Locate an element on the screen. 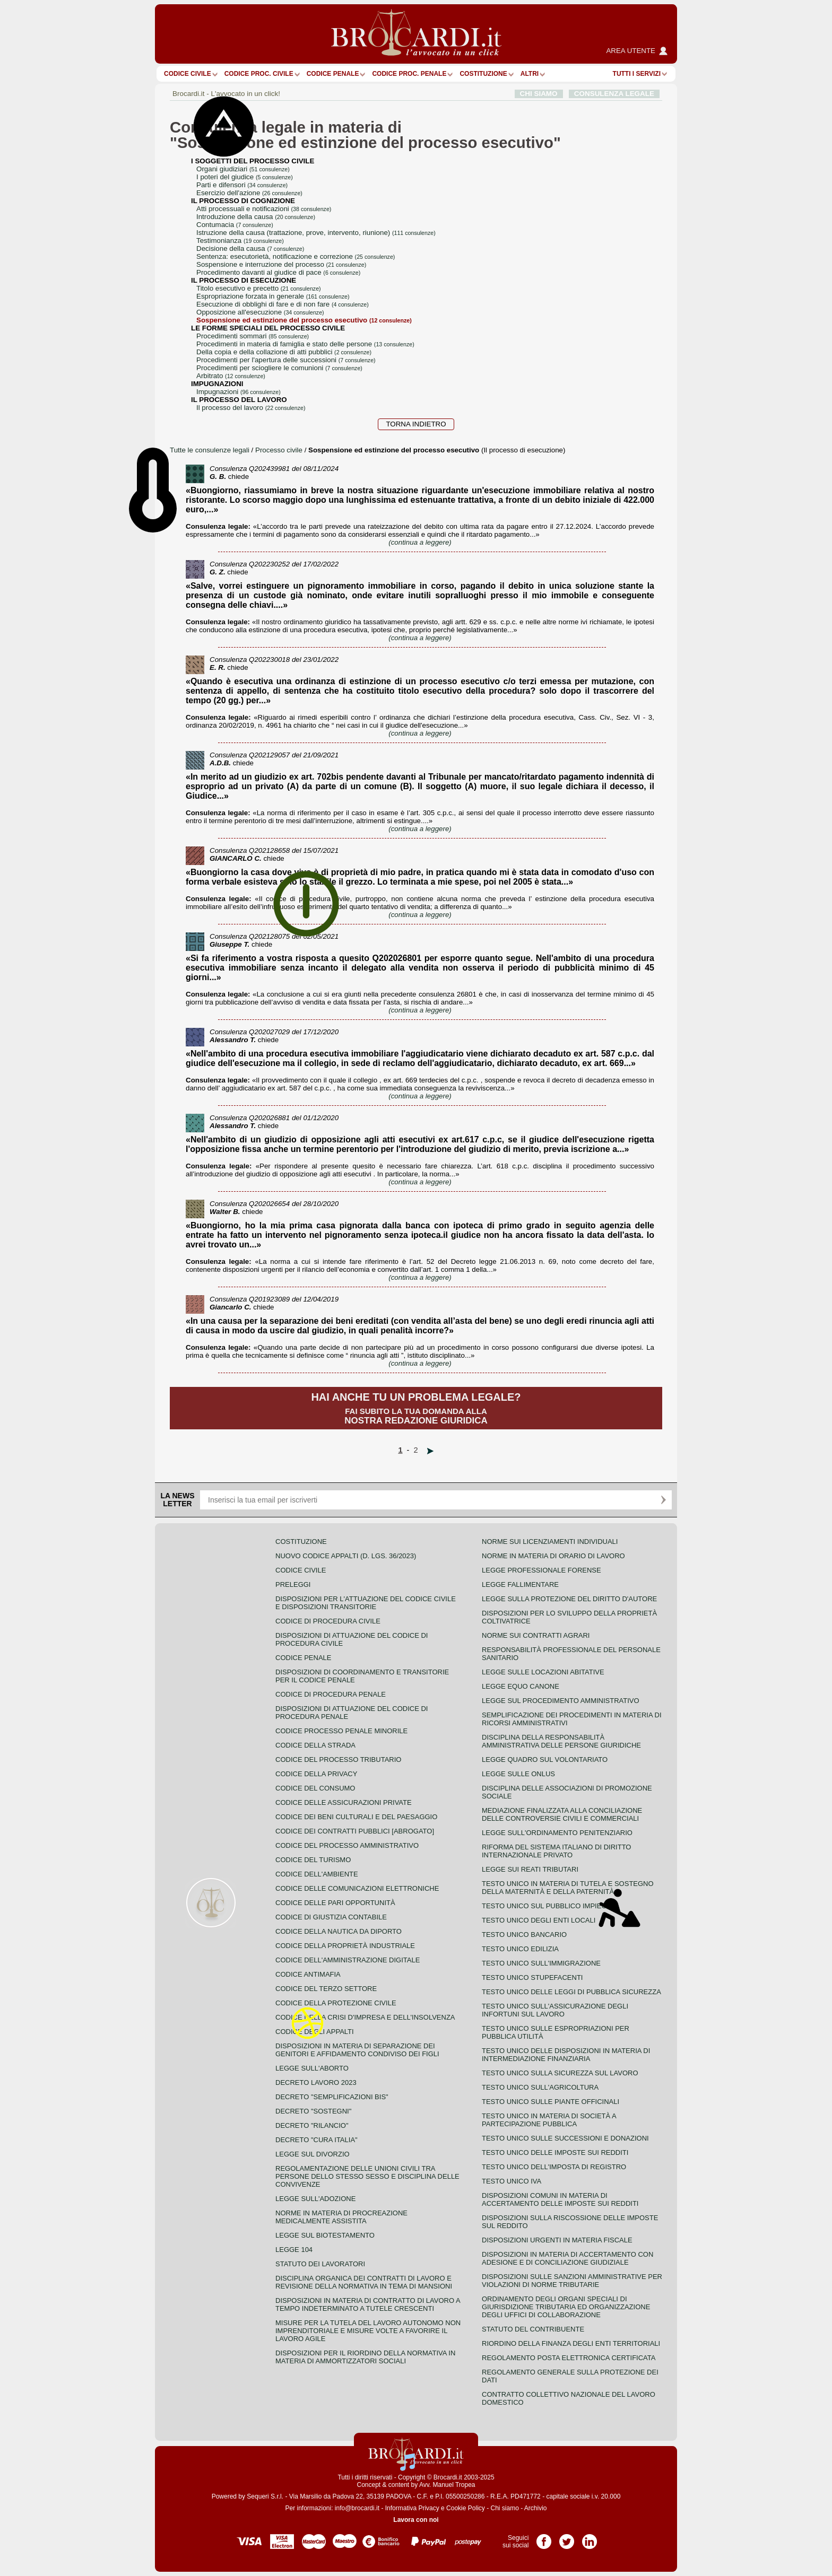  app.net (adn) logo is located at coordinates (223, 126).